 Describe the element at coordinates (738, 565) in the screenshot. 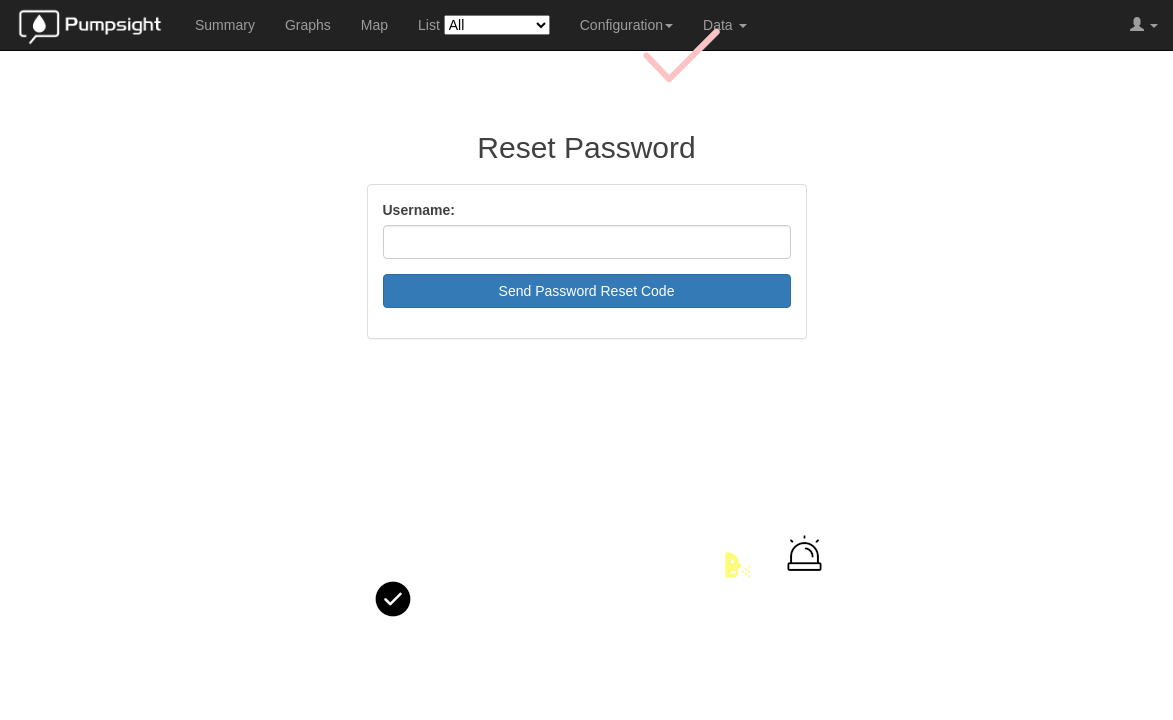

I see `report respiratory symptoms` at that location.